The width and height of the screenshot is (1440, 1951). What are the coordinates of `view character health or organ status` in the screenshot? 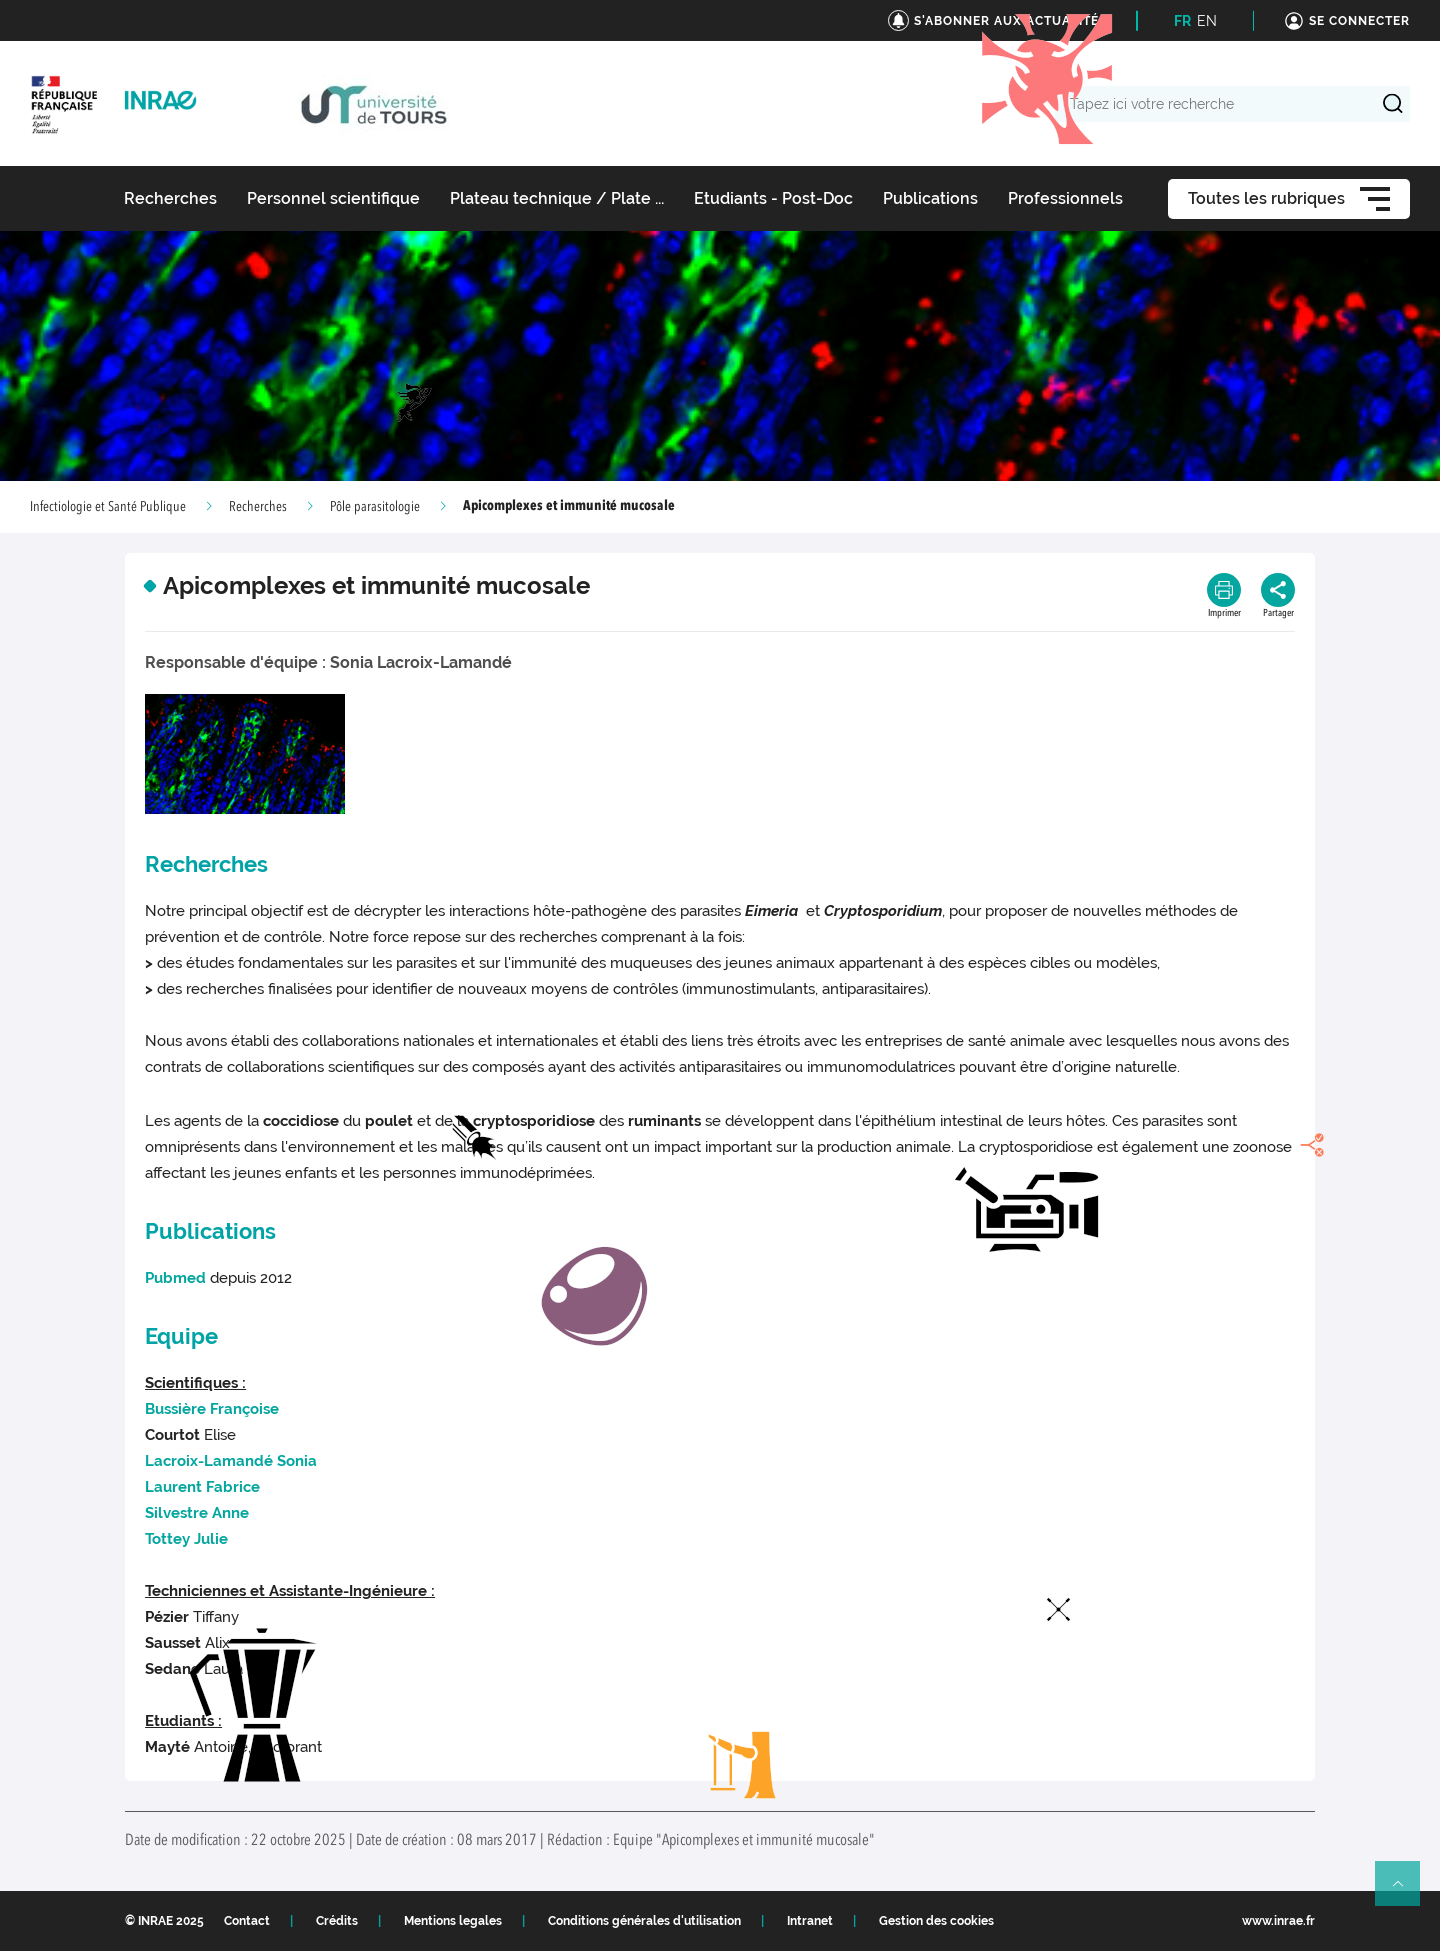 It's located at (1047, 79).